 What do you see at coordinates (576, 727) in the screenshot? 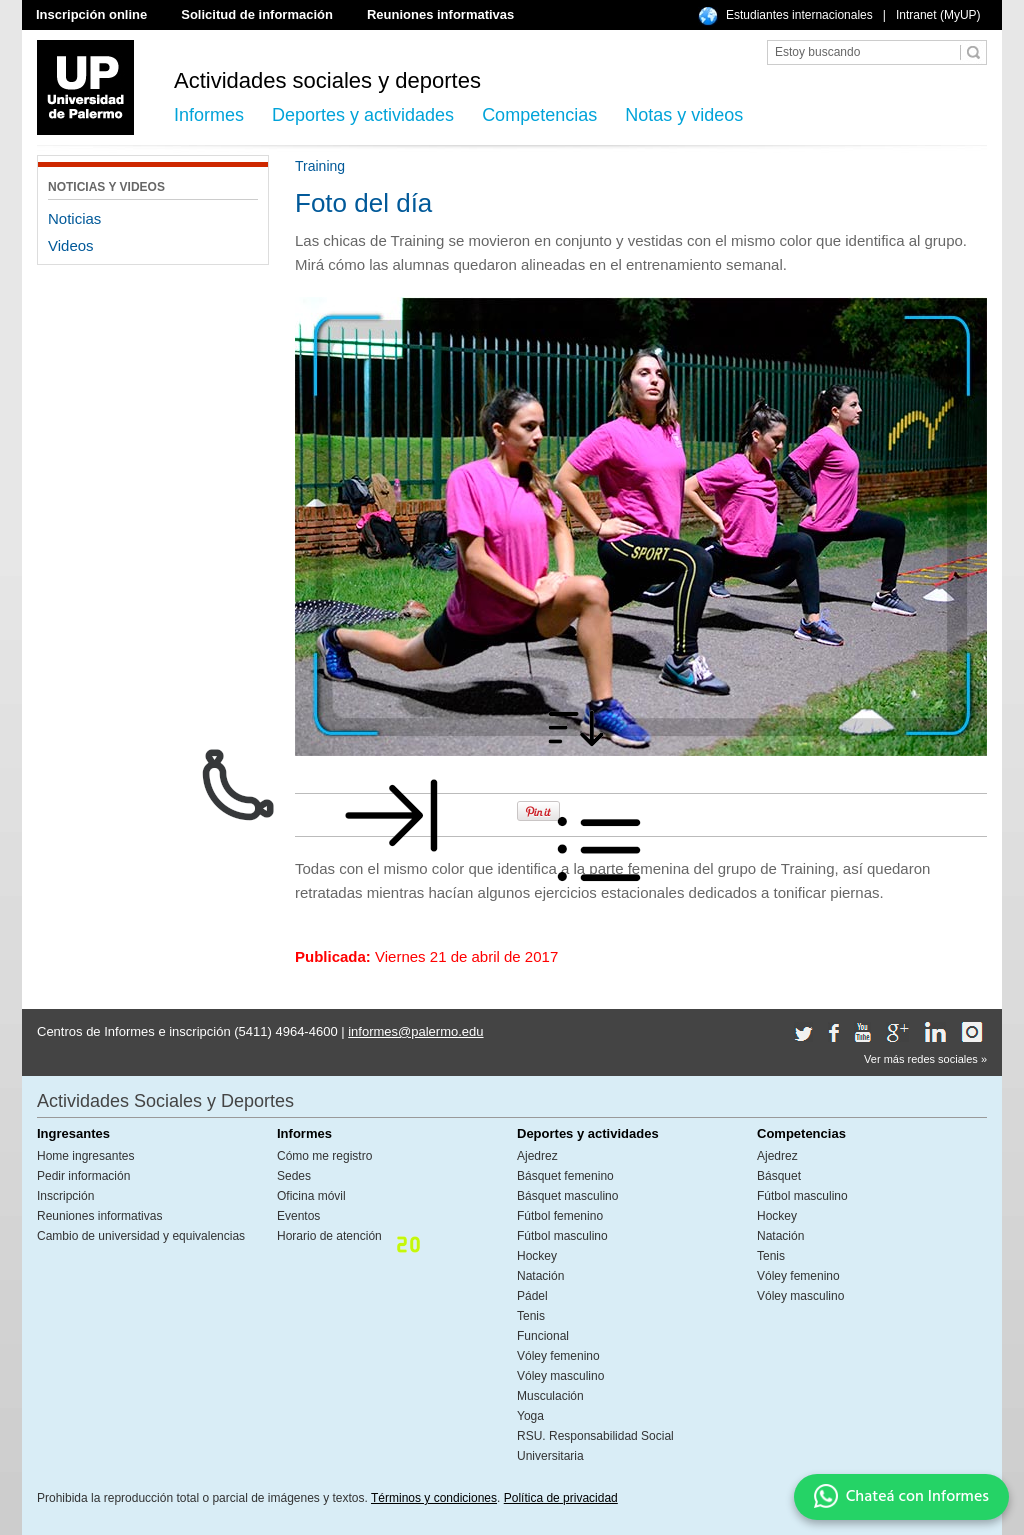
I see `sort items in descending order` at bounding box center [576, 727].